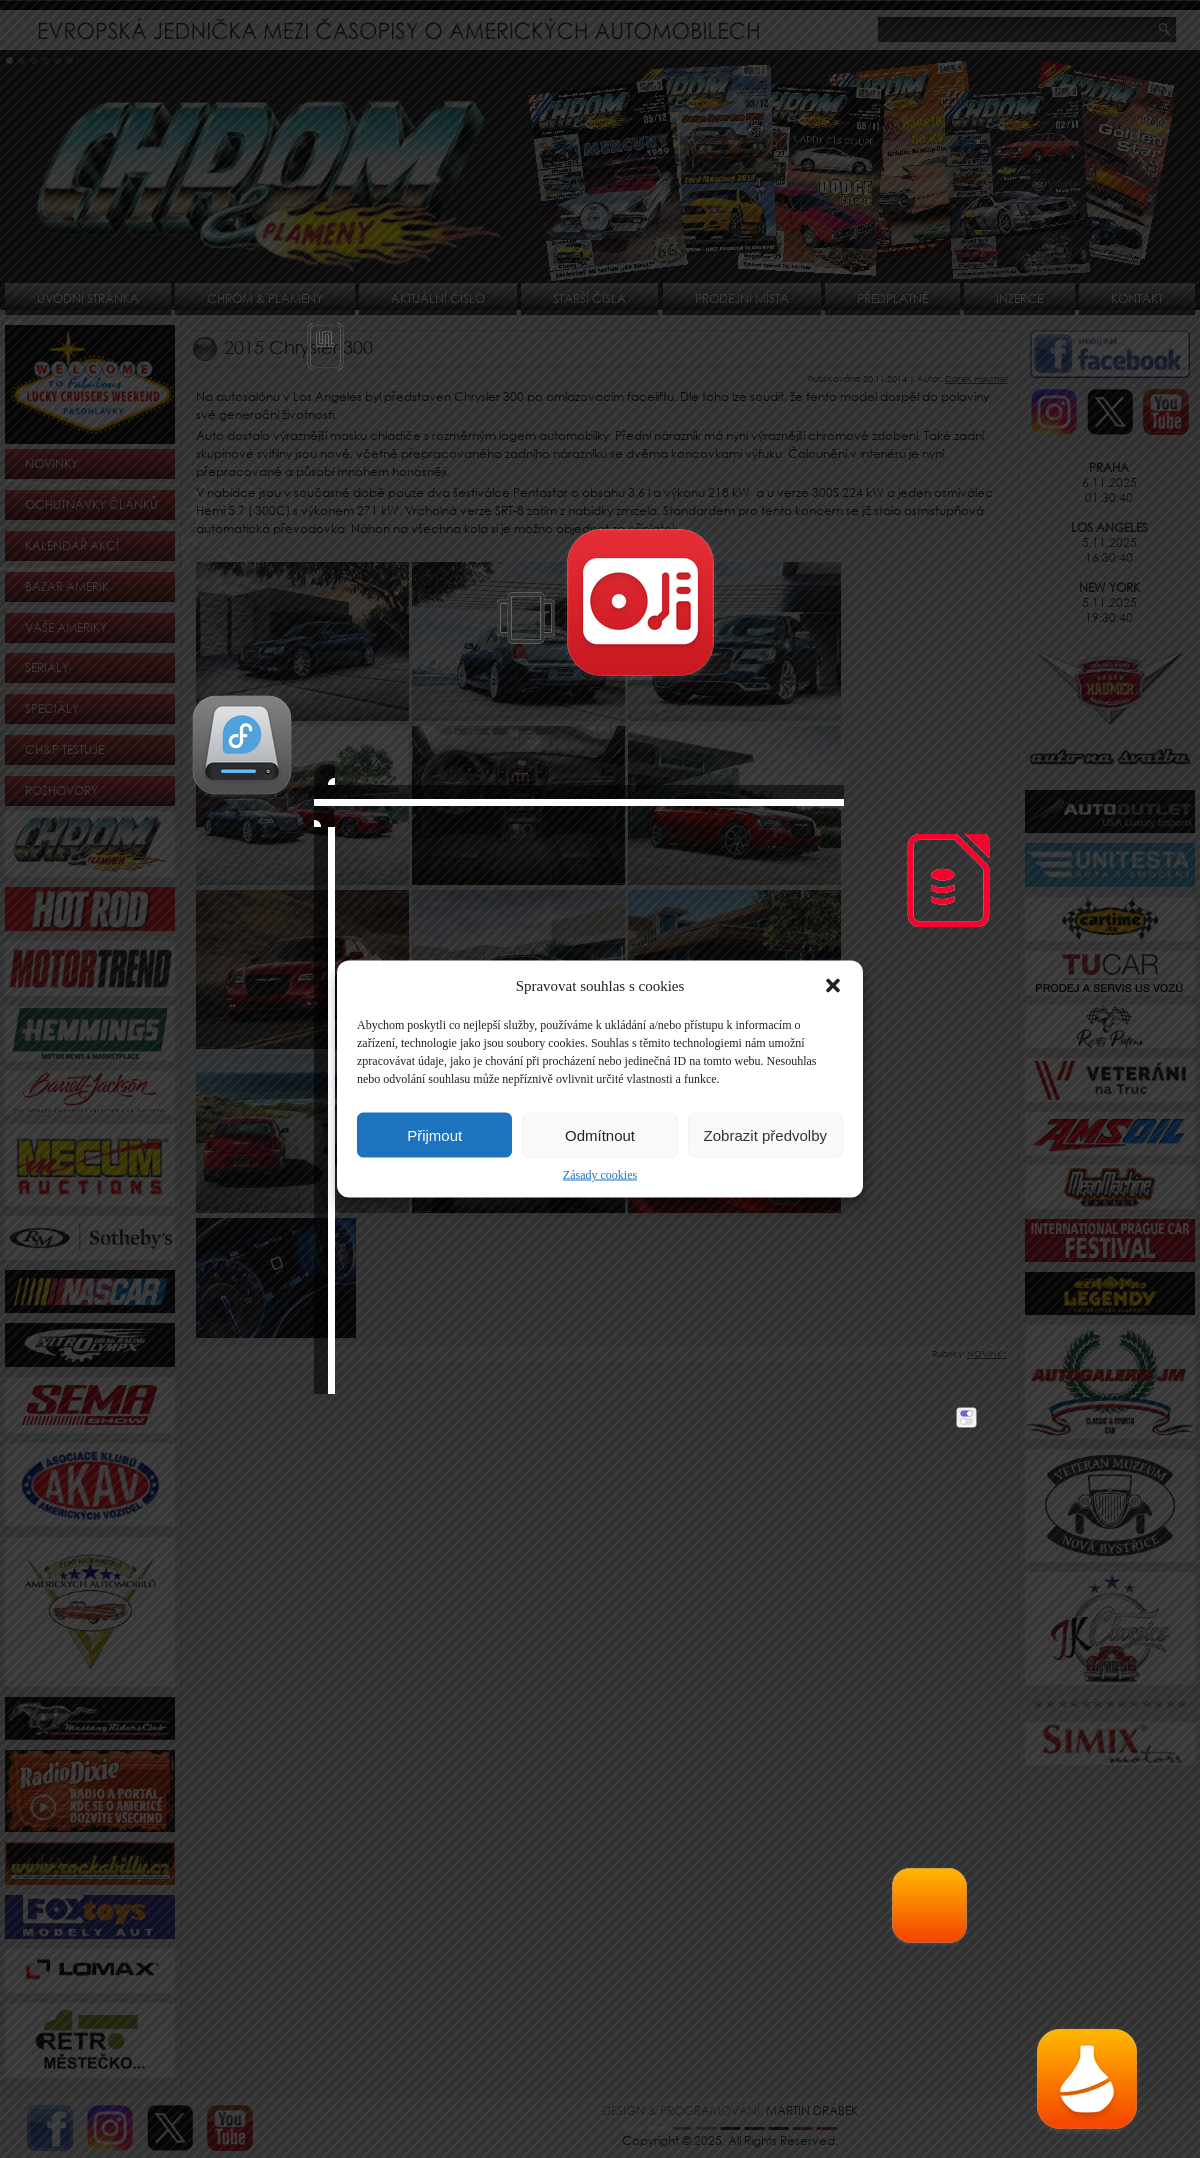 The width and height of the screenshot is (1200, 2158). What do you see at coordinates (929, 1905) in the screenshot?
I see `blank orange app template for macos icon design` at bounding box center [929, 1905].